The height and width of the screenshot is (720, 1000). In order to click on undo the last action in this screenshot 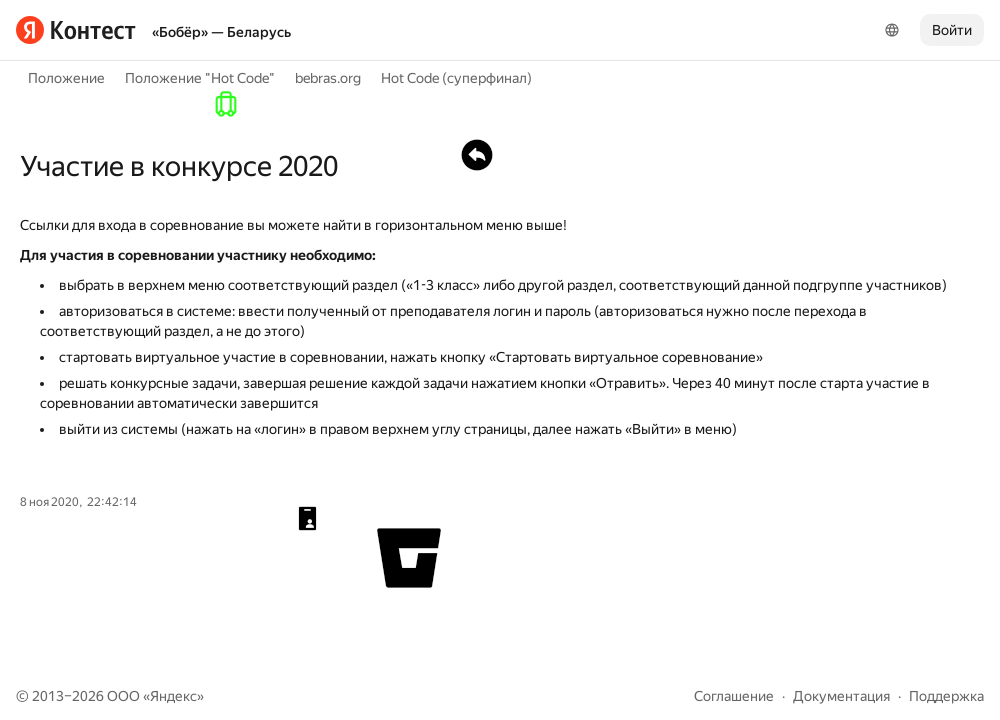, I will do `click(477, 155)`.